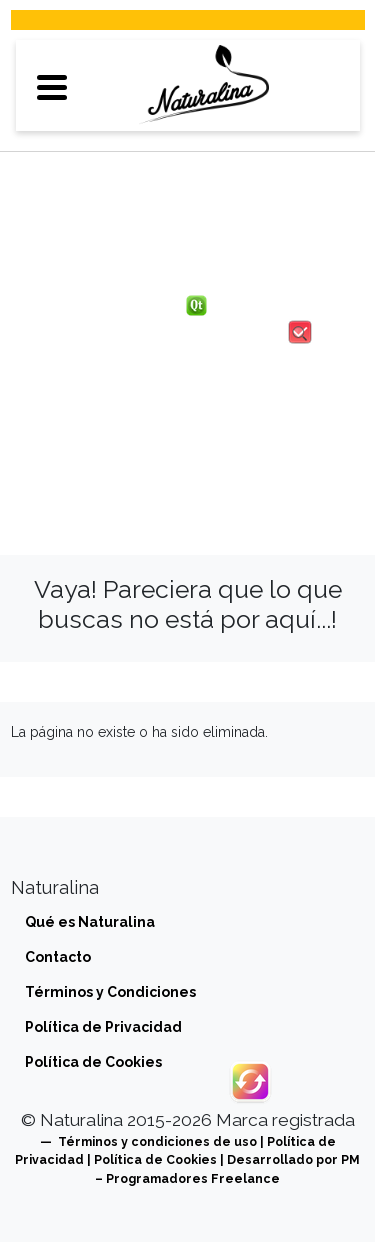 The width and height of the screenshot is (375, 1242). I want to click on open switcheroo image converter app, so click(250, 1081).